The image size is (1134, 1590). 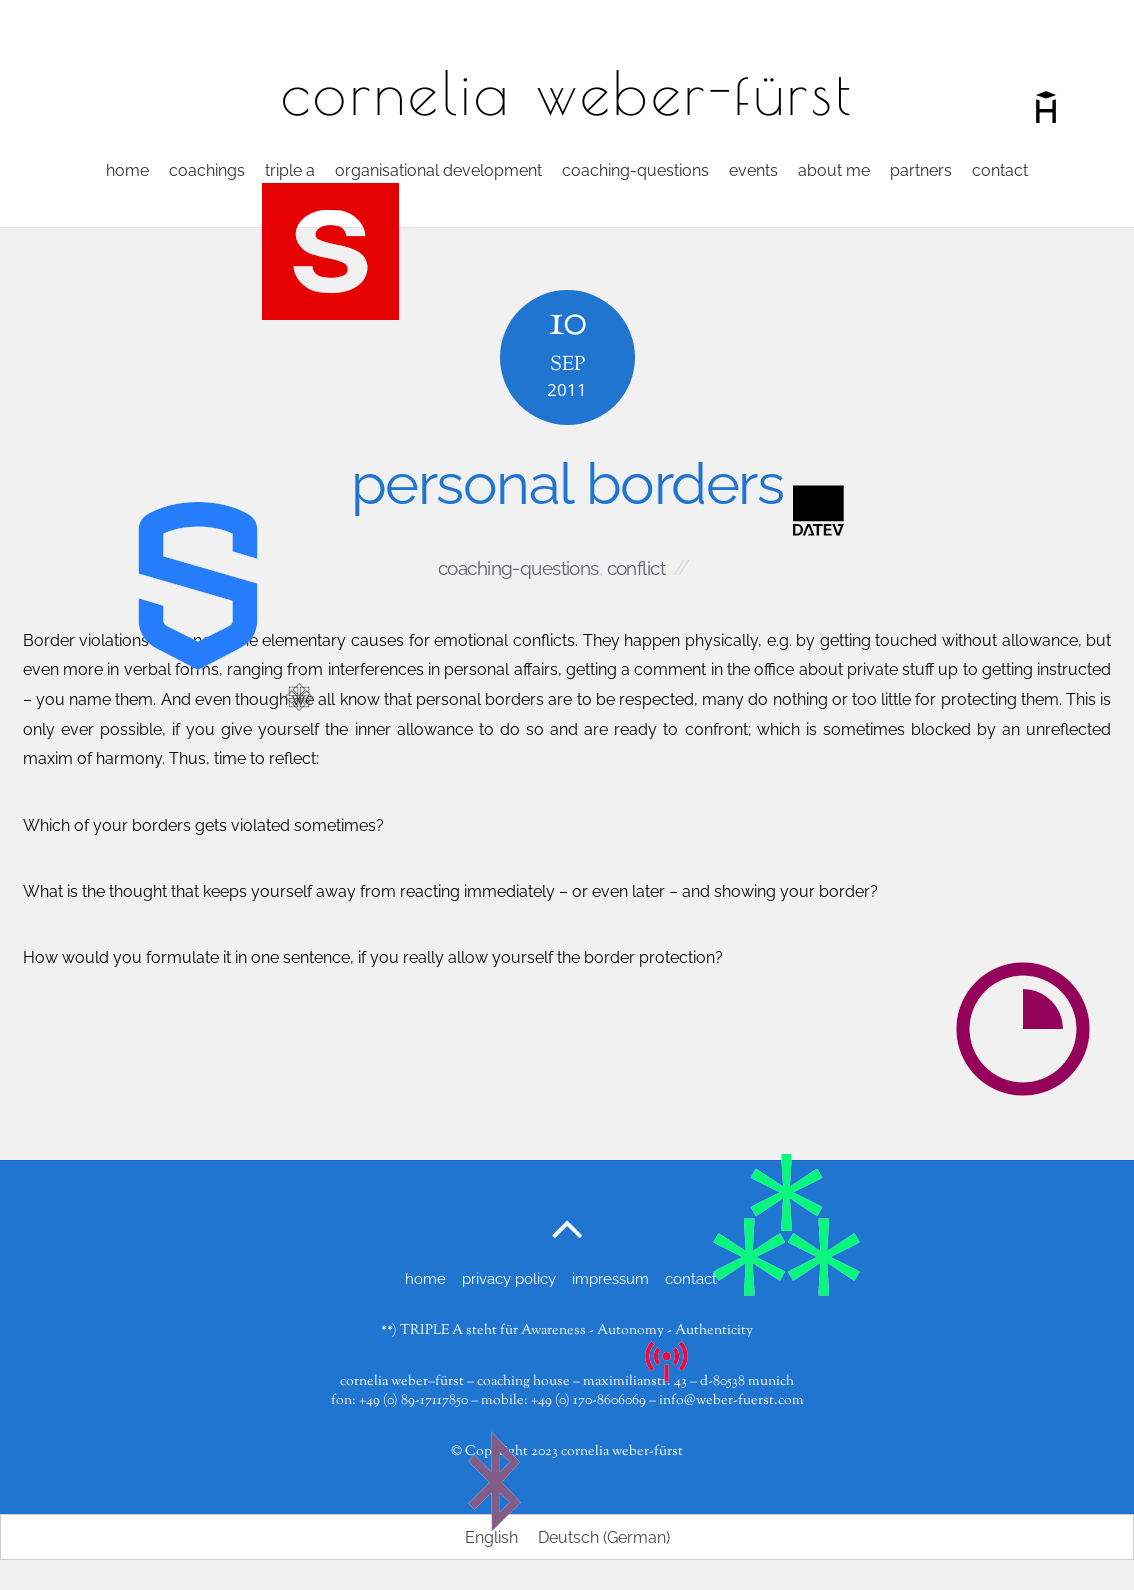 What do you see at coordinates (818, 510) in the screenshot?
I see `access DATEV accounting software` at bounding box center [818, 510].